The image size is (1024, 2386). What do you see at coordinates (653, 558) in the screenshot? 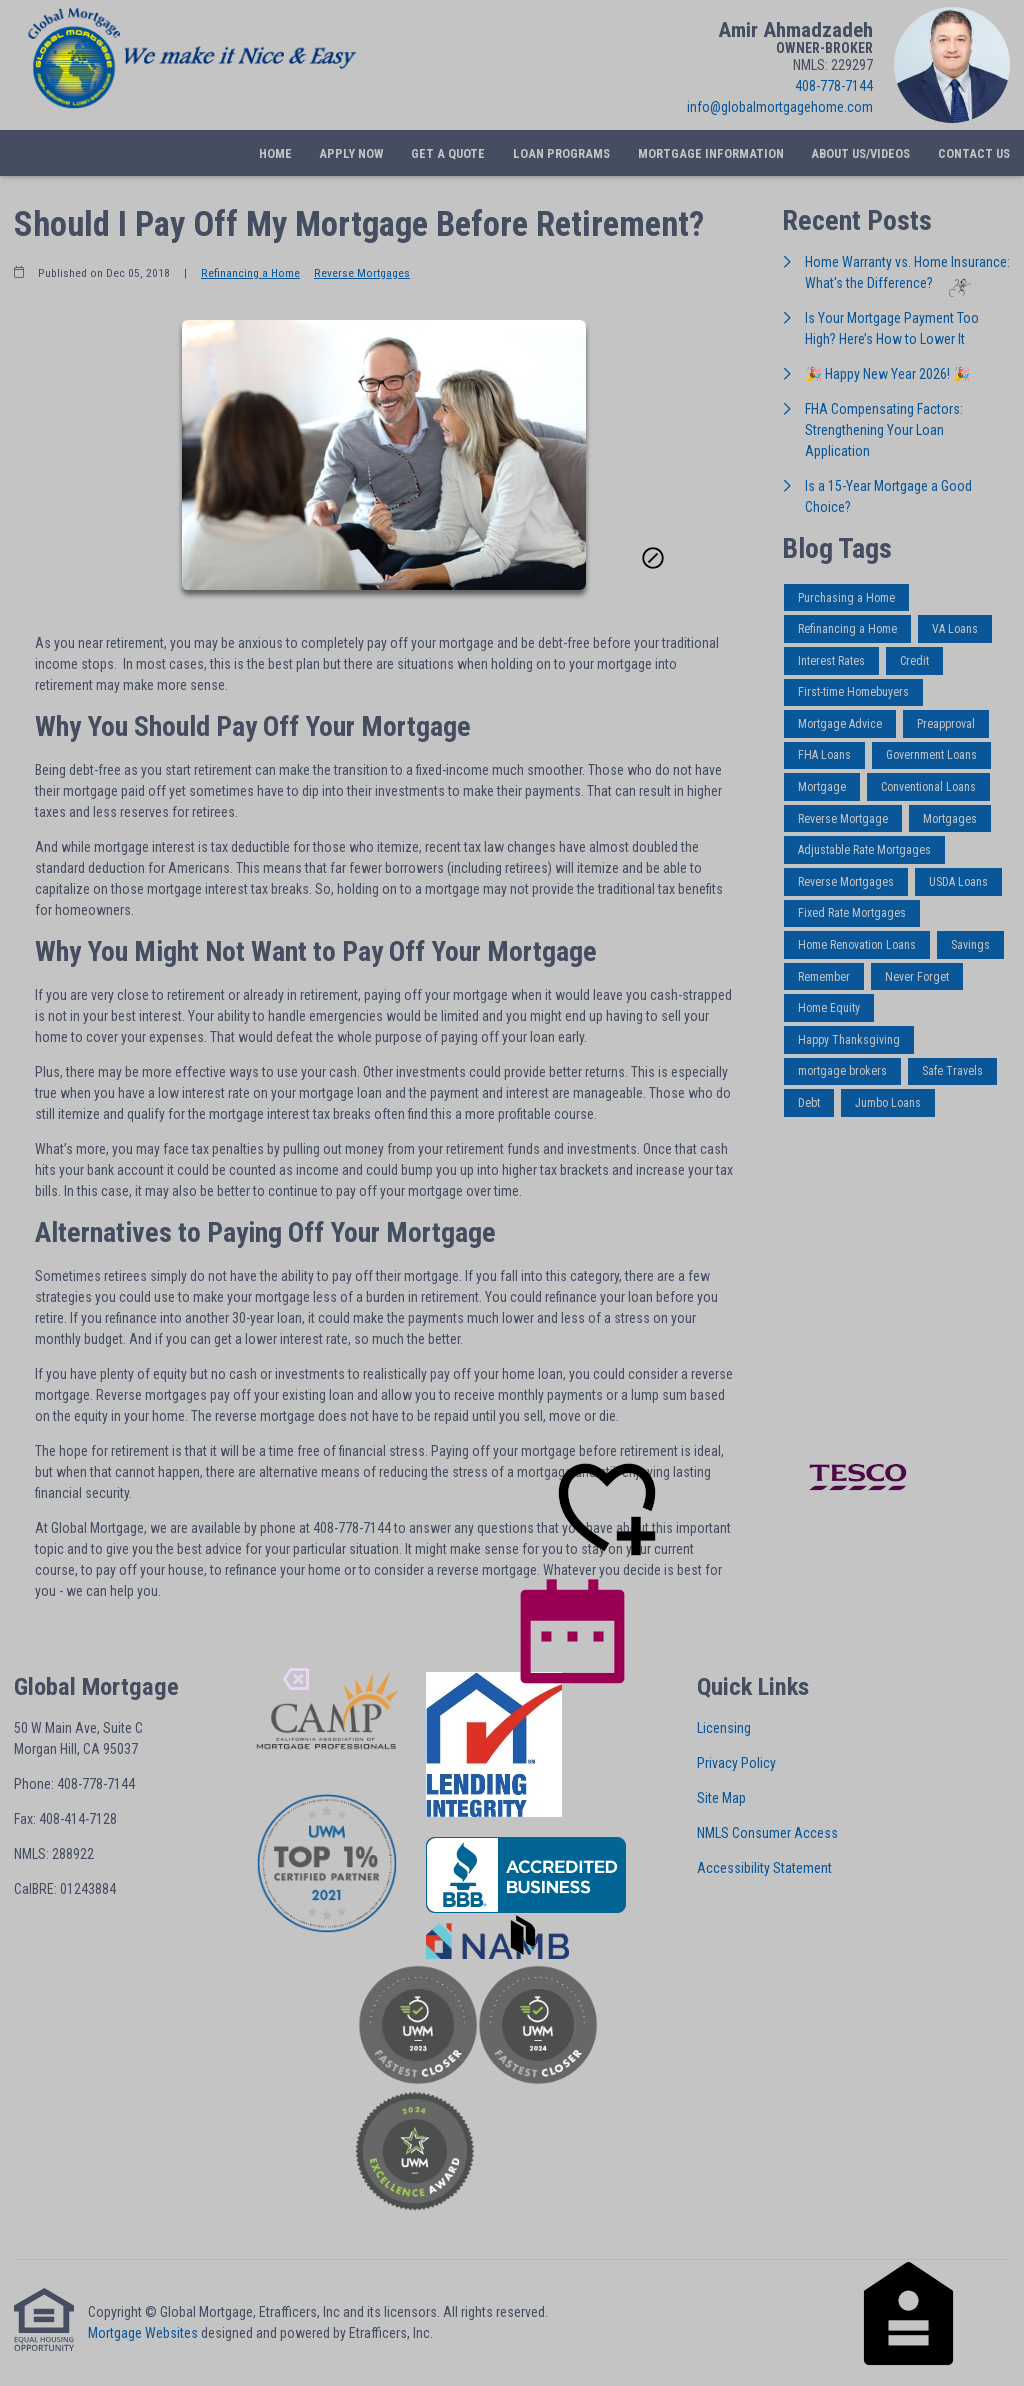
I see `indicates a prohibited or forbidden action` at bounding box center [653, 558].